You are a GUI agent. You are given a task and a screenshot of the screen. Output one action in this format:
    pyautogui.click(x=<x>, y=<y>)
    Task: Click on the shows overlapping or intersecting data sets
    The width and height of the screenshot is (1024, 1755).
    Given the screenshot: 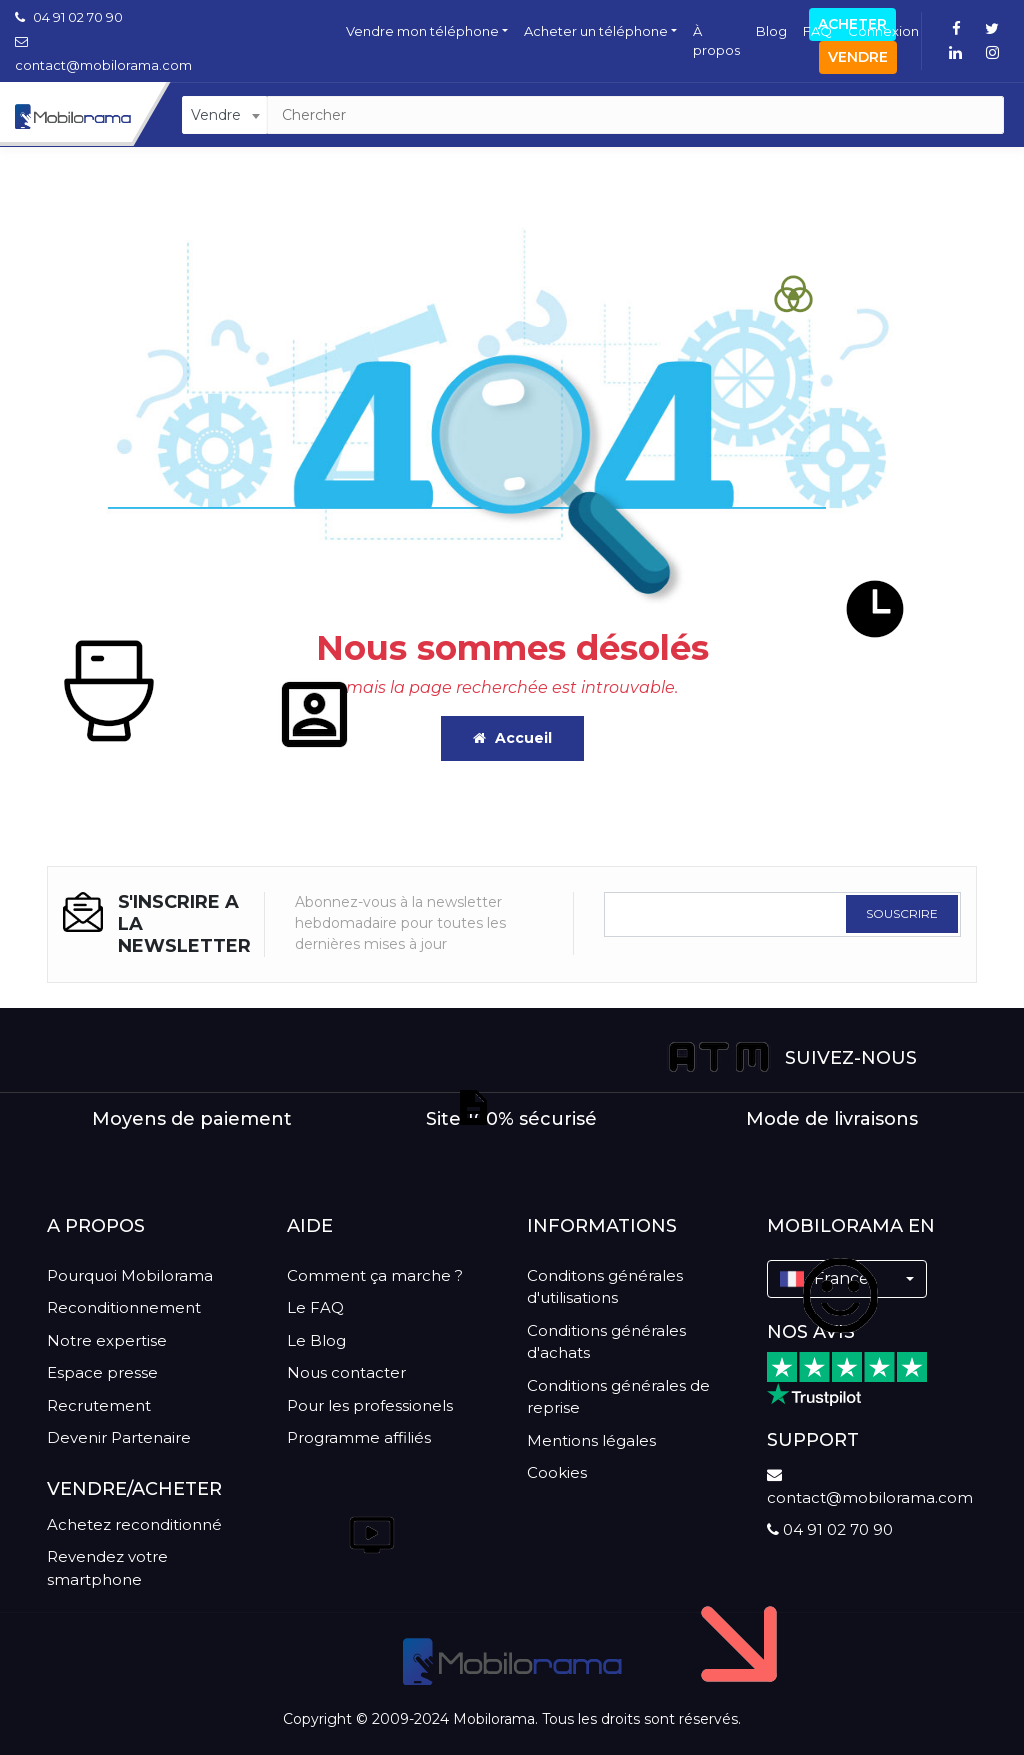 What is the action you would take?
    pyautogui.click(x=793, y=294)
    